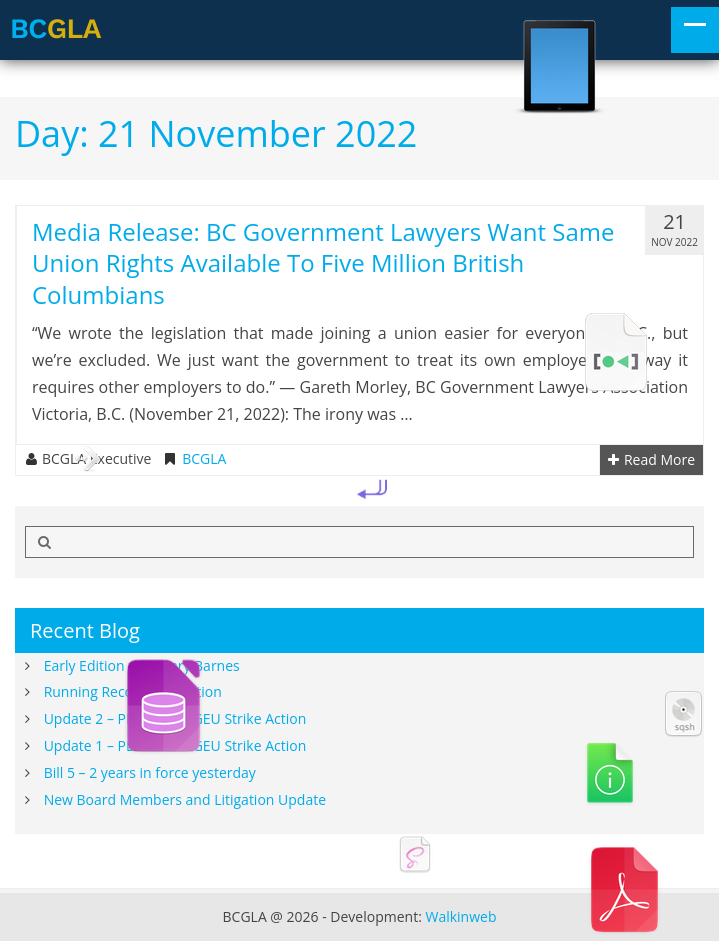 This screenshot has height=941, width=719. I want to click on indicates a sass stylesheet file, so click(415, 854).